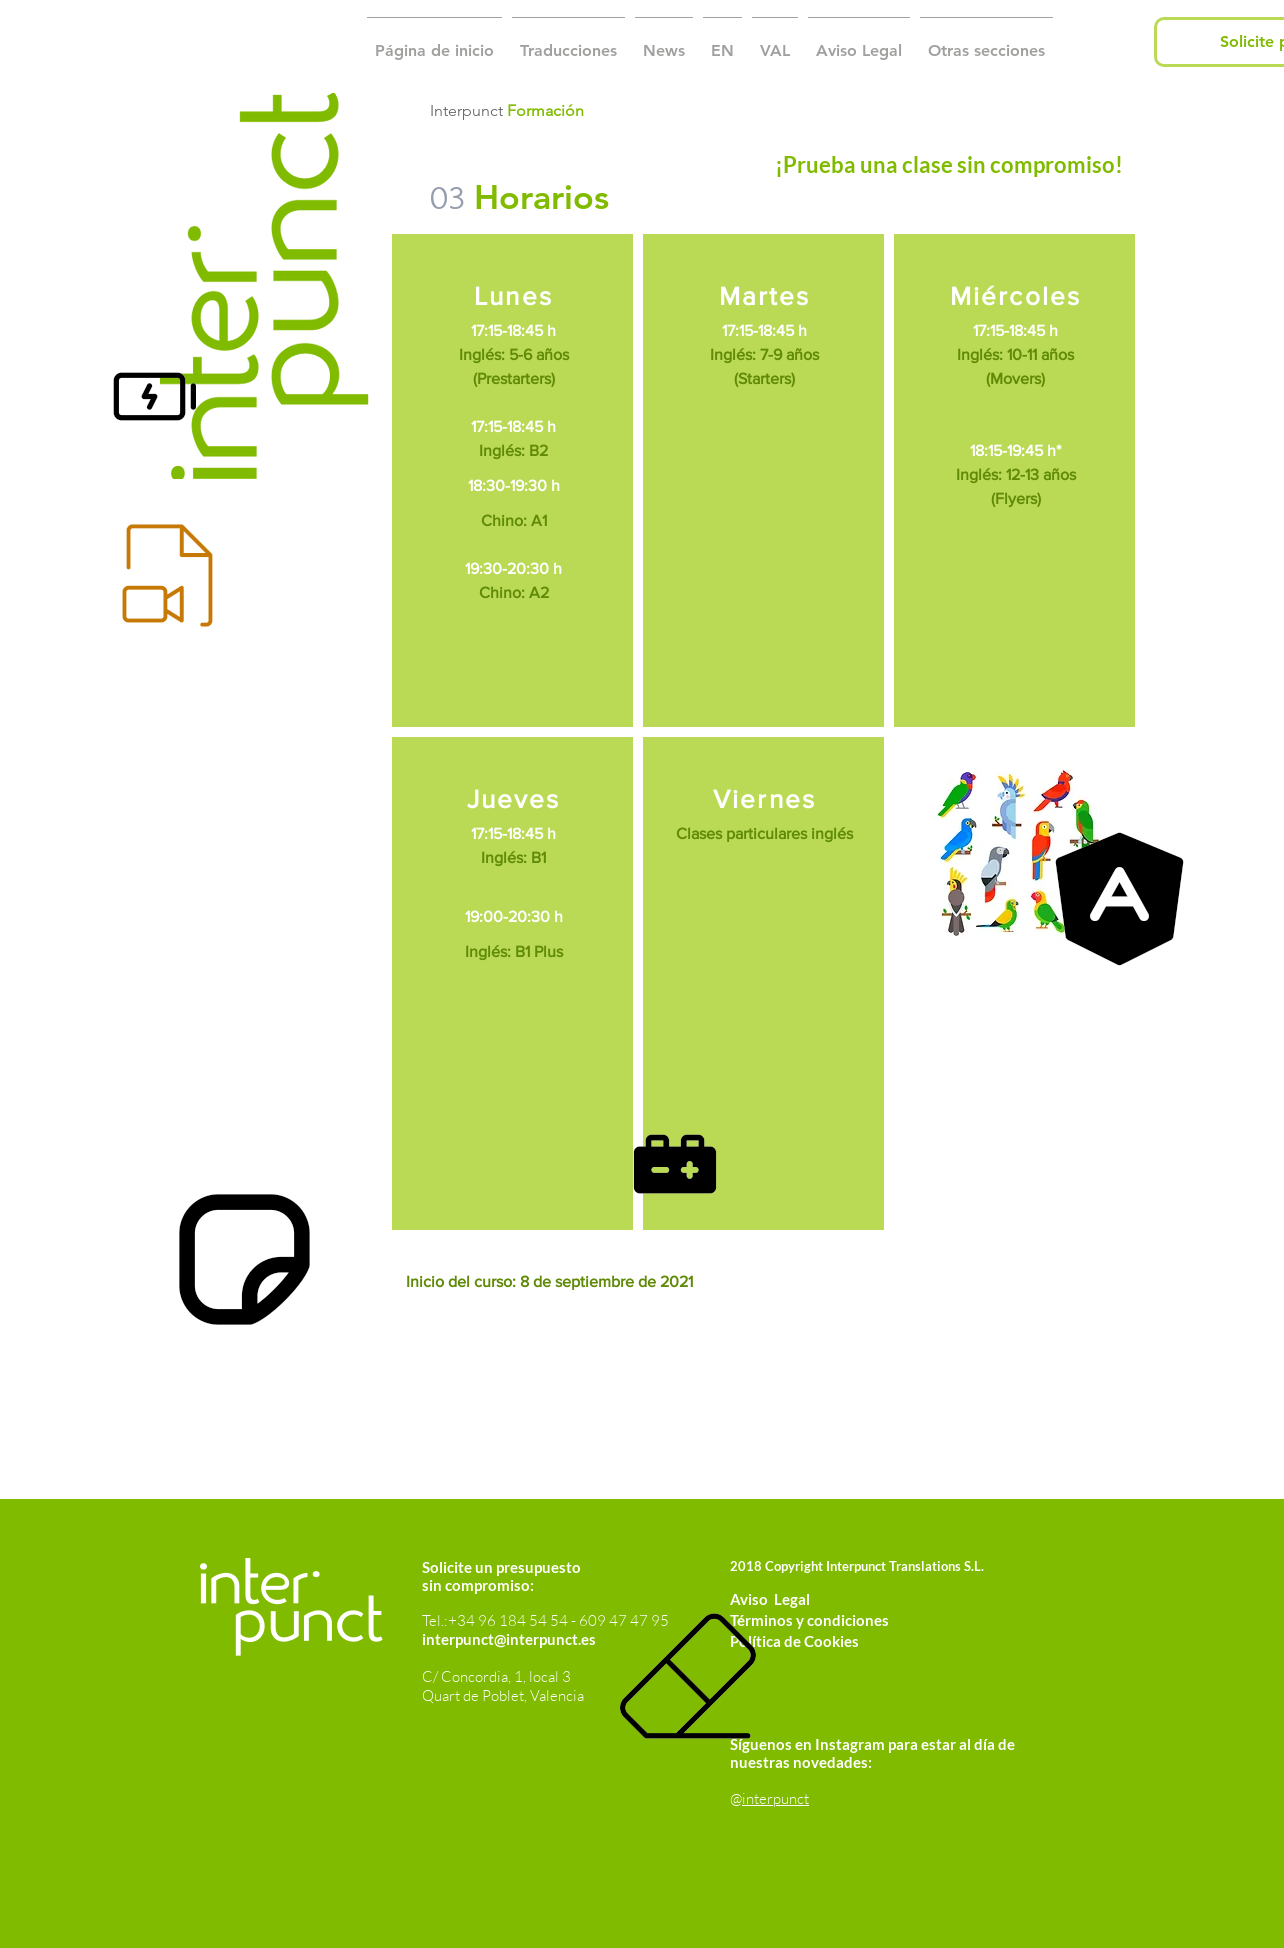 Image resolution: width=1284 pixels, height=1948 pixels. What do you see at coordinates (675, 1167) in the screenshot?
I see `check vehicle battery status` at bounding box center [675, 1167].